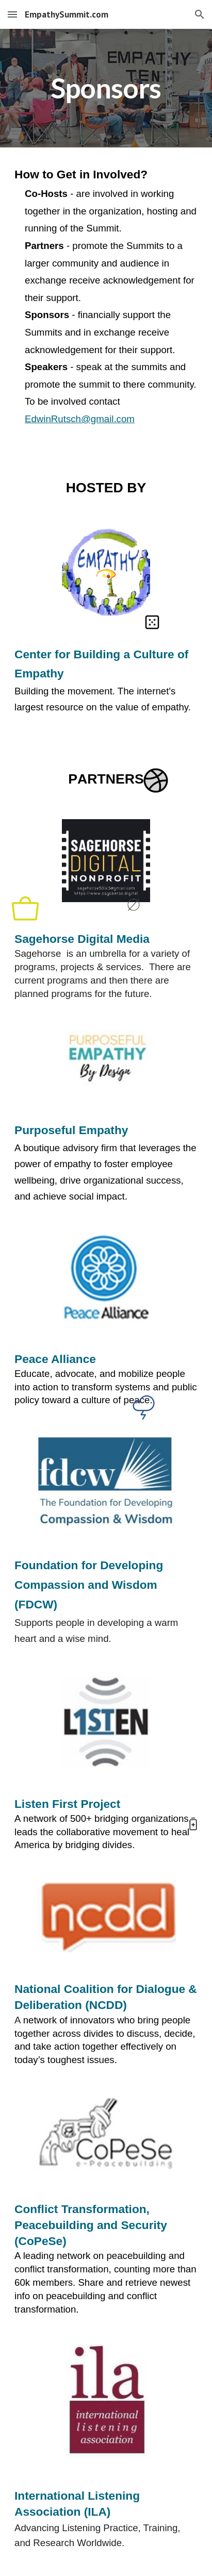  What do you see at coordinates (143, 1407) in the screenshot?
I see `indicates thunderstorm or severe weather conditions` at bounding box center [143, 1407].